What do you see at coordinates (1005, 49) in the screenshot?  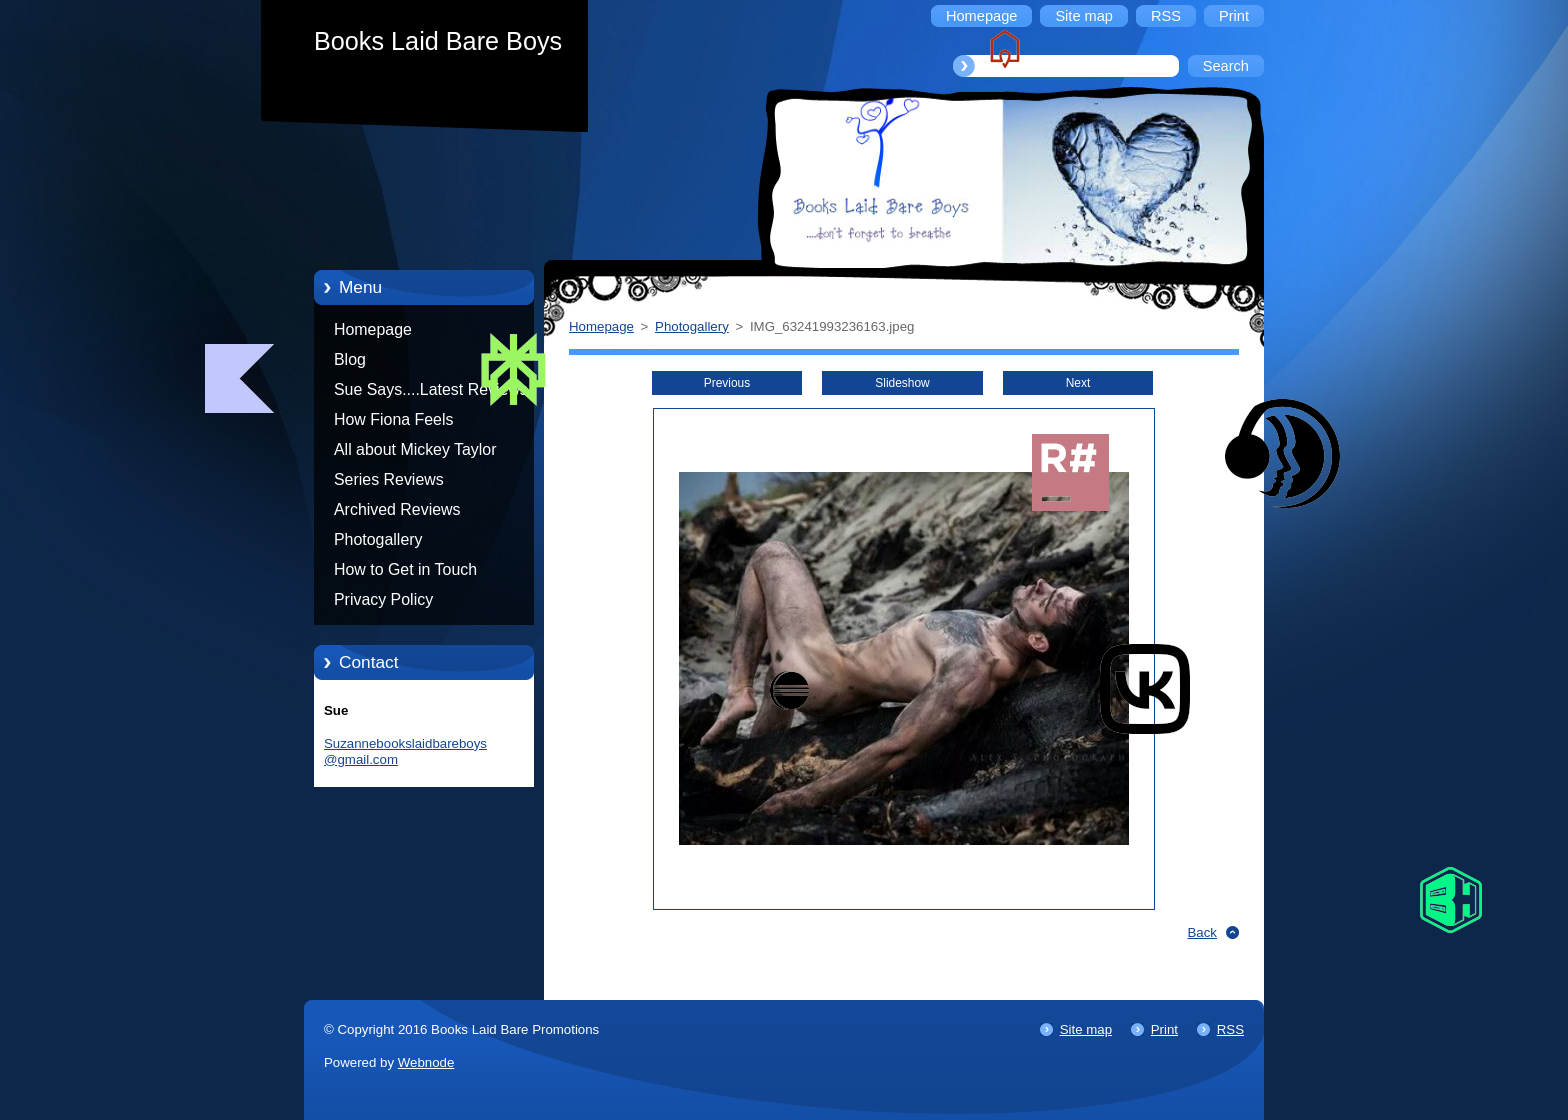 I see `open the emlakjet real estate app` at bounding box center [1005, 49].